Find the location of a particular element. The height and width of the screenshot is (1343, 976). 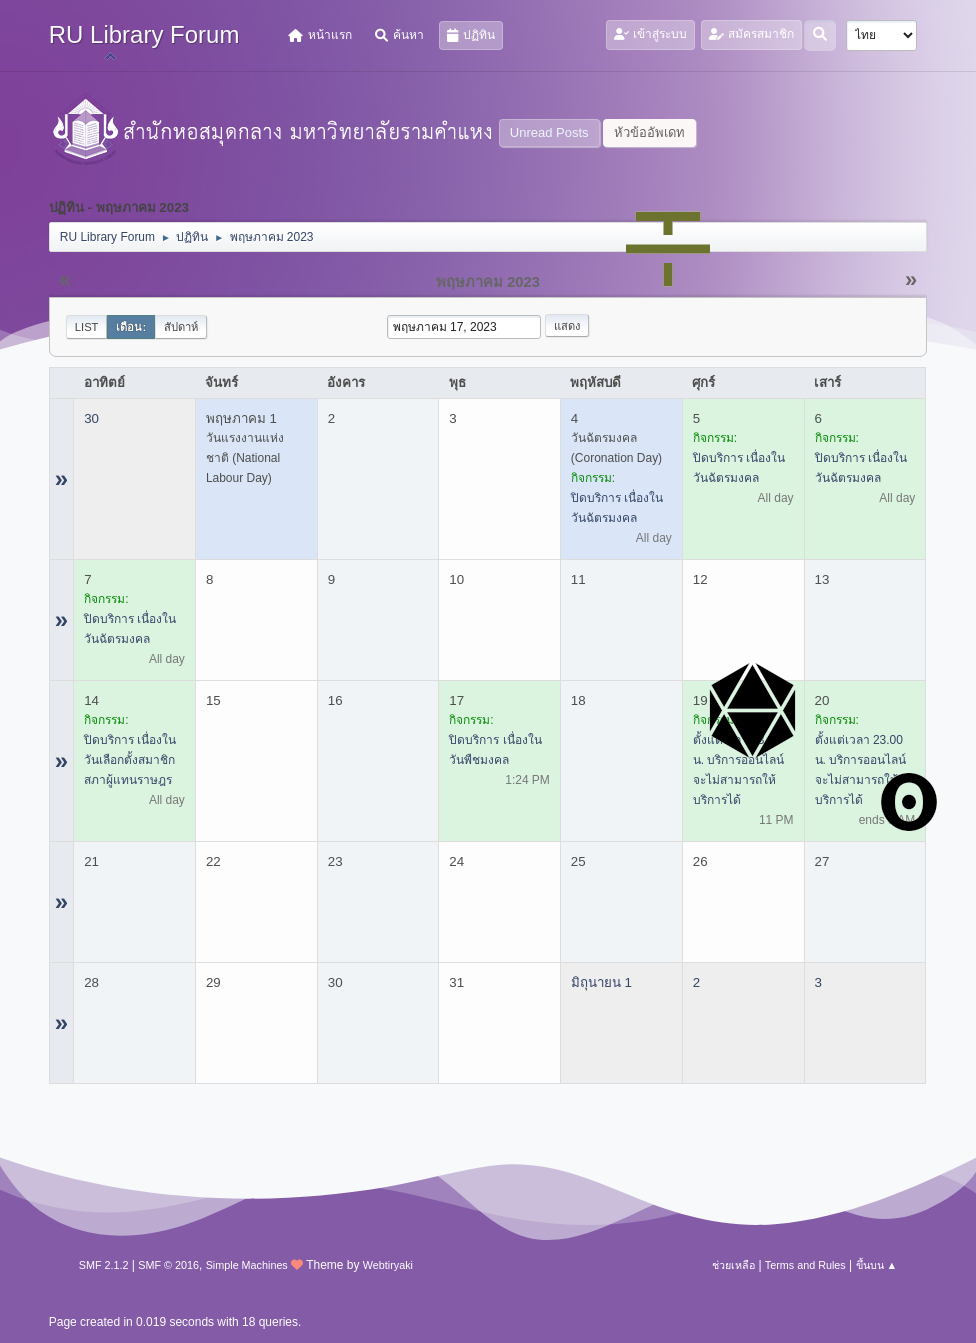

open Observable data visualization platform is located at coordinates (909, 802).